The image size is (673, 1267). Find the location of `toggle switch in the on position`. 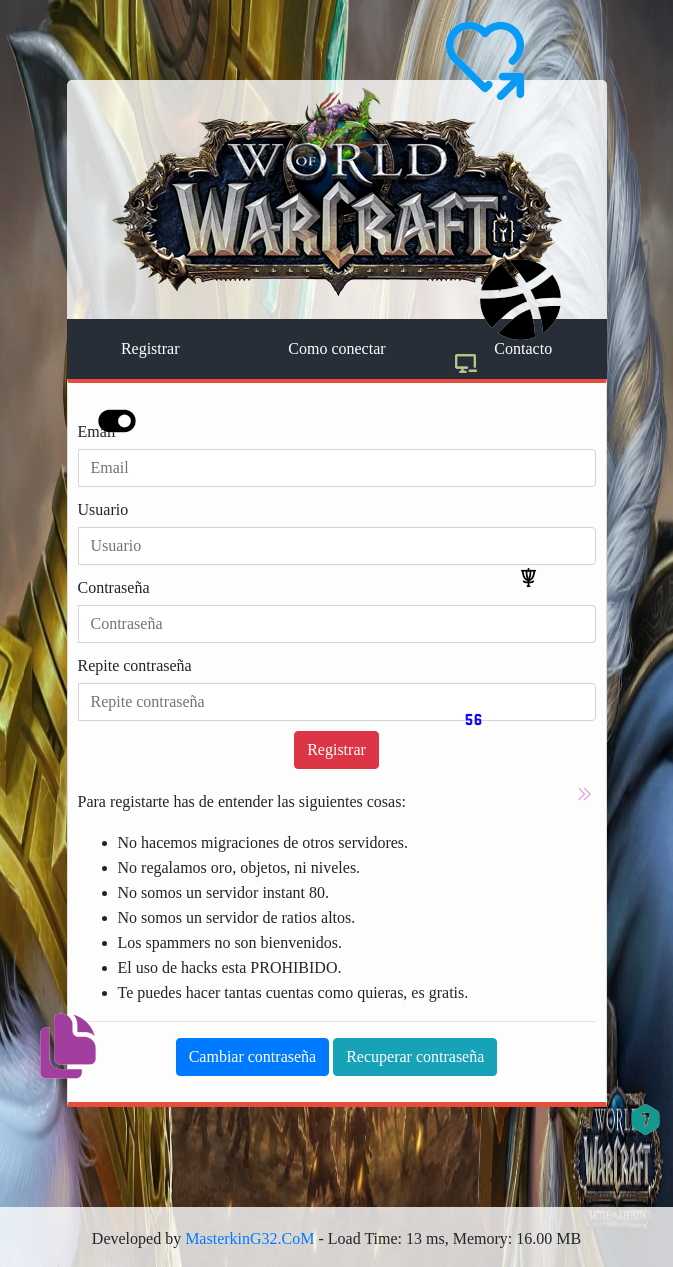

toggle switch in the on position is located at coordinates (117, 421).